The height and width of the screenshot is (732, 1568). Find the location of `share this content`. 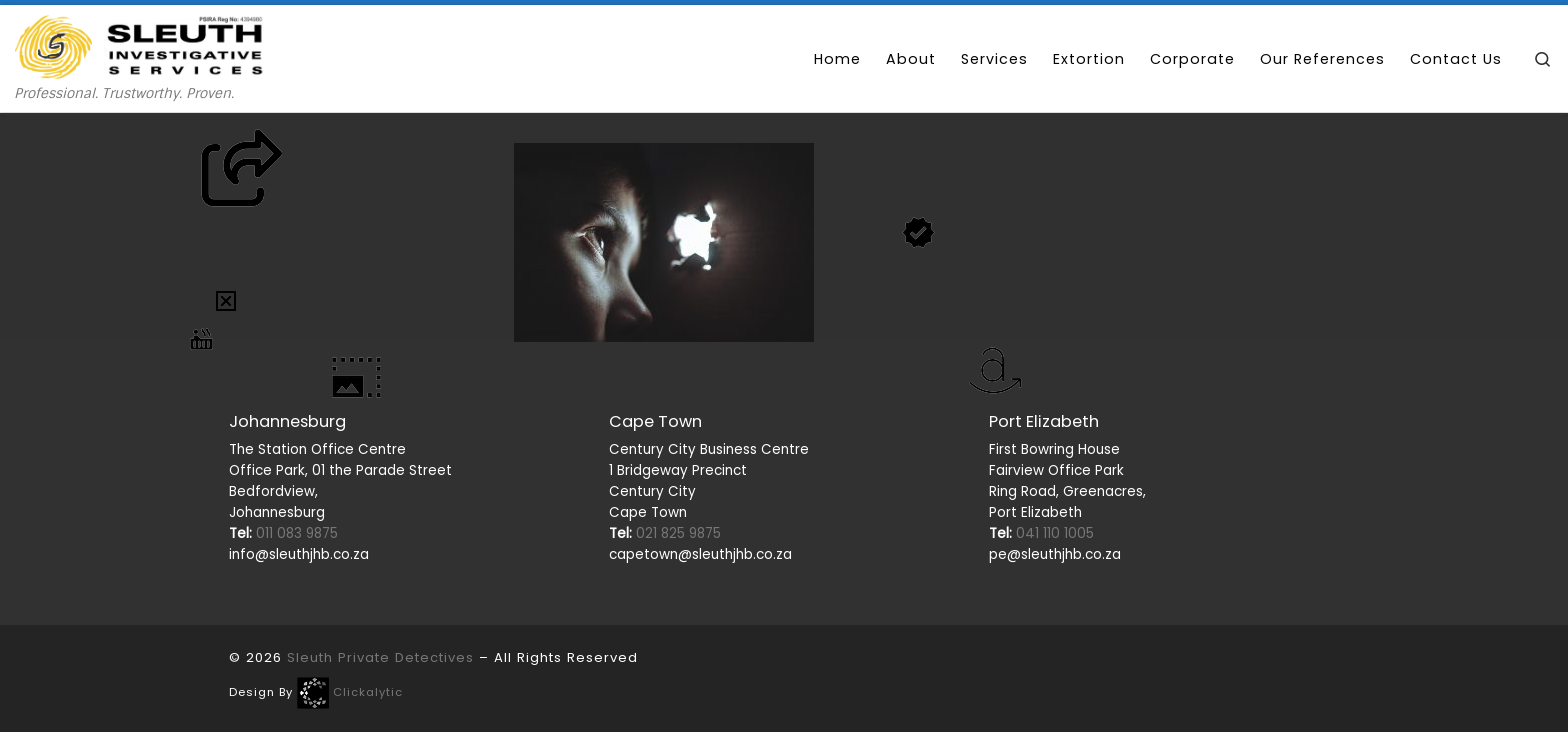

share this content is located at coordinates (240, 168).